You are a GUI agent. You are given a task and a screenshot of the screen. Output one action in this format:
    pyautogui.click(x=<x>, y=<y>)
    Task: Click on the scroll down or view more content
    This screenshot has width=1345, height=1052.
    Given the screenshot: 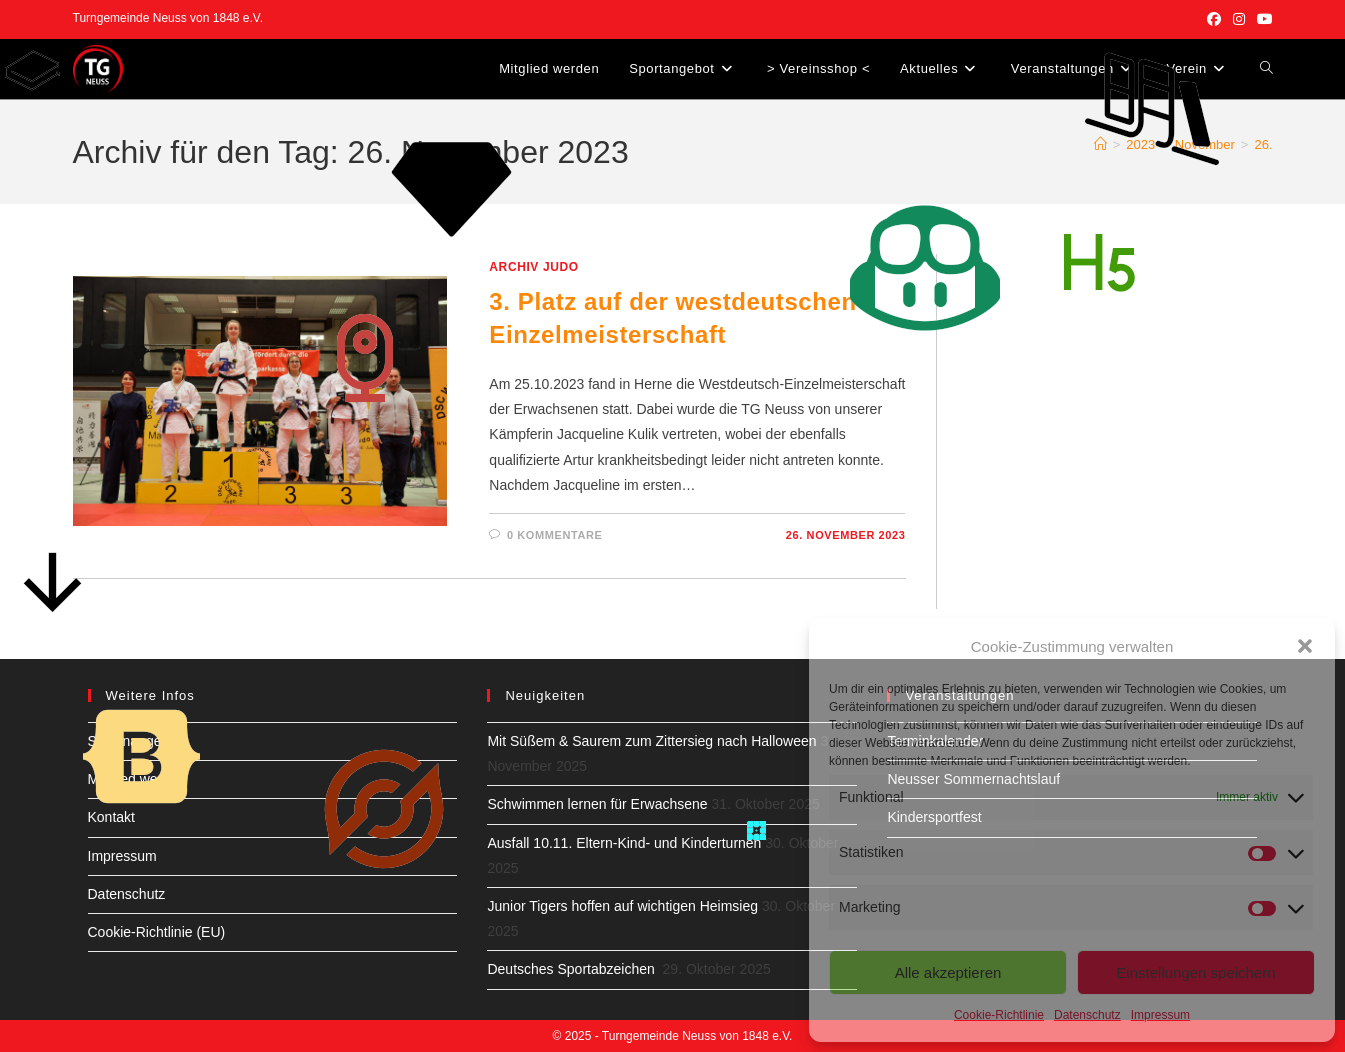 What is the action you would take?
    pyautogui.click(x=52, y=582)
    